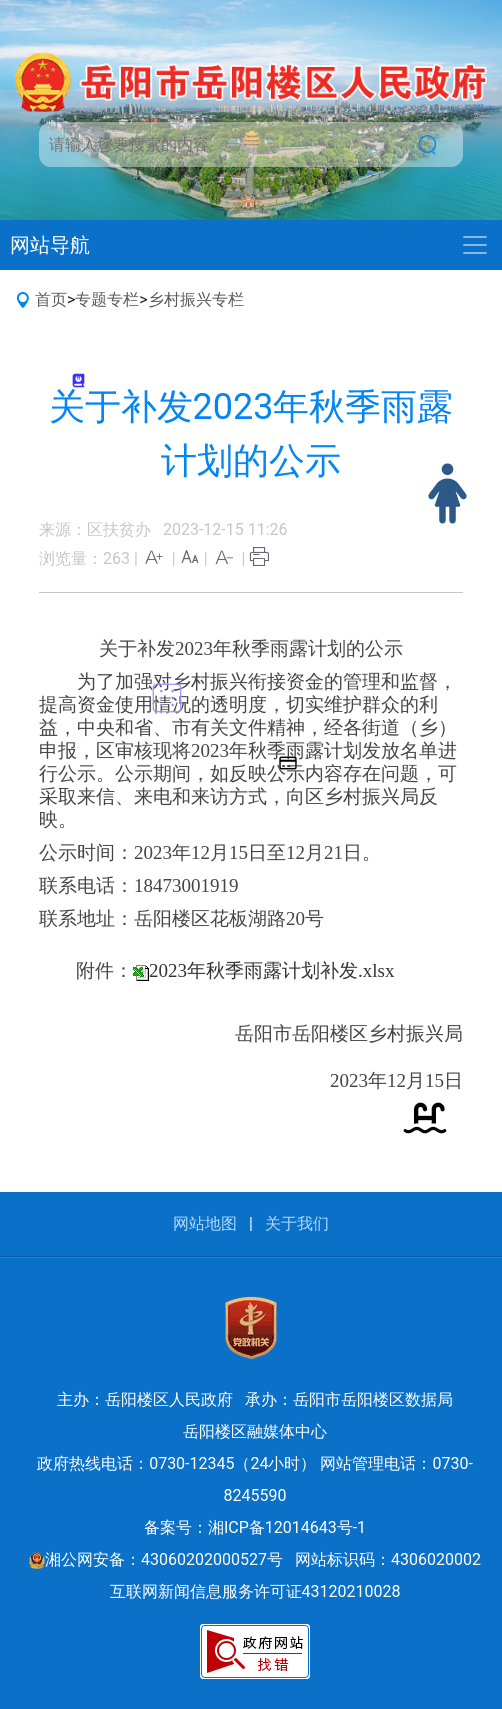  I want to click on randomize or shuffle content, so click(167, 698).